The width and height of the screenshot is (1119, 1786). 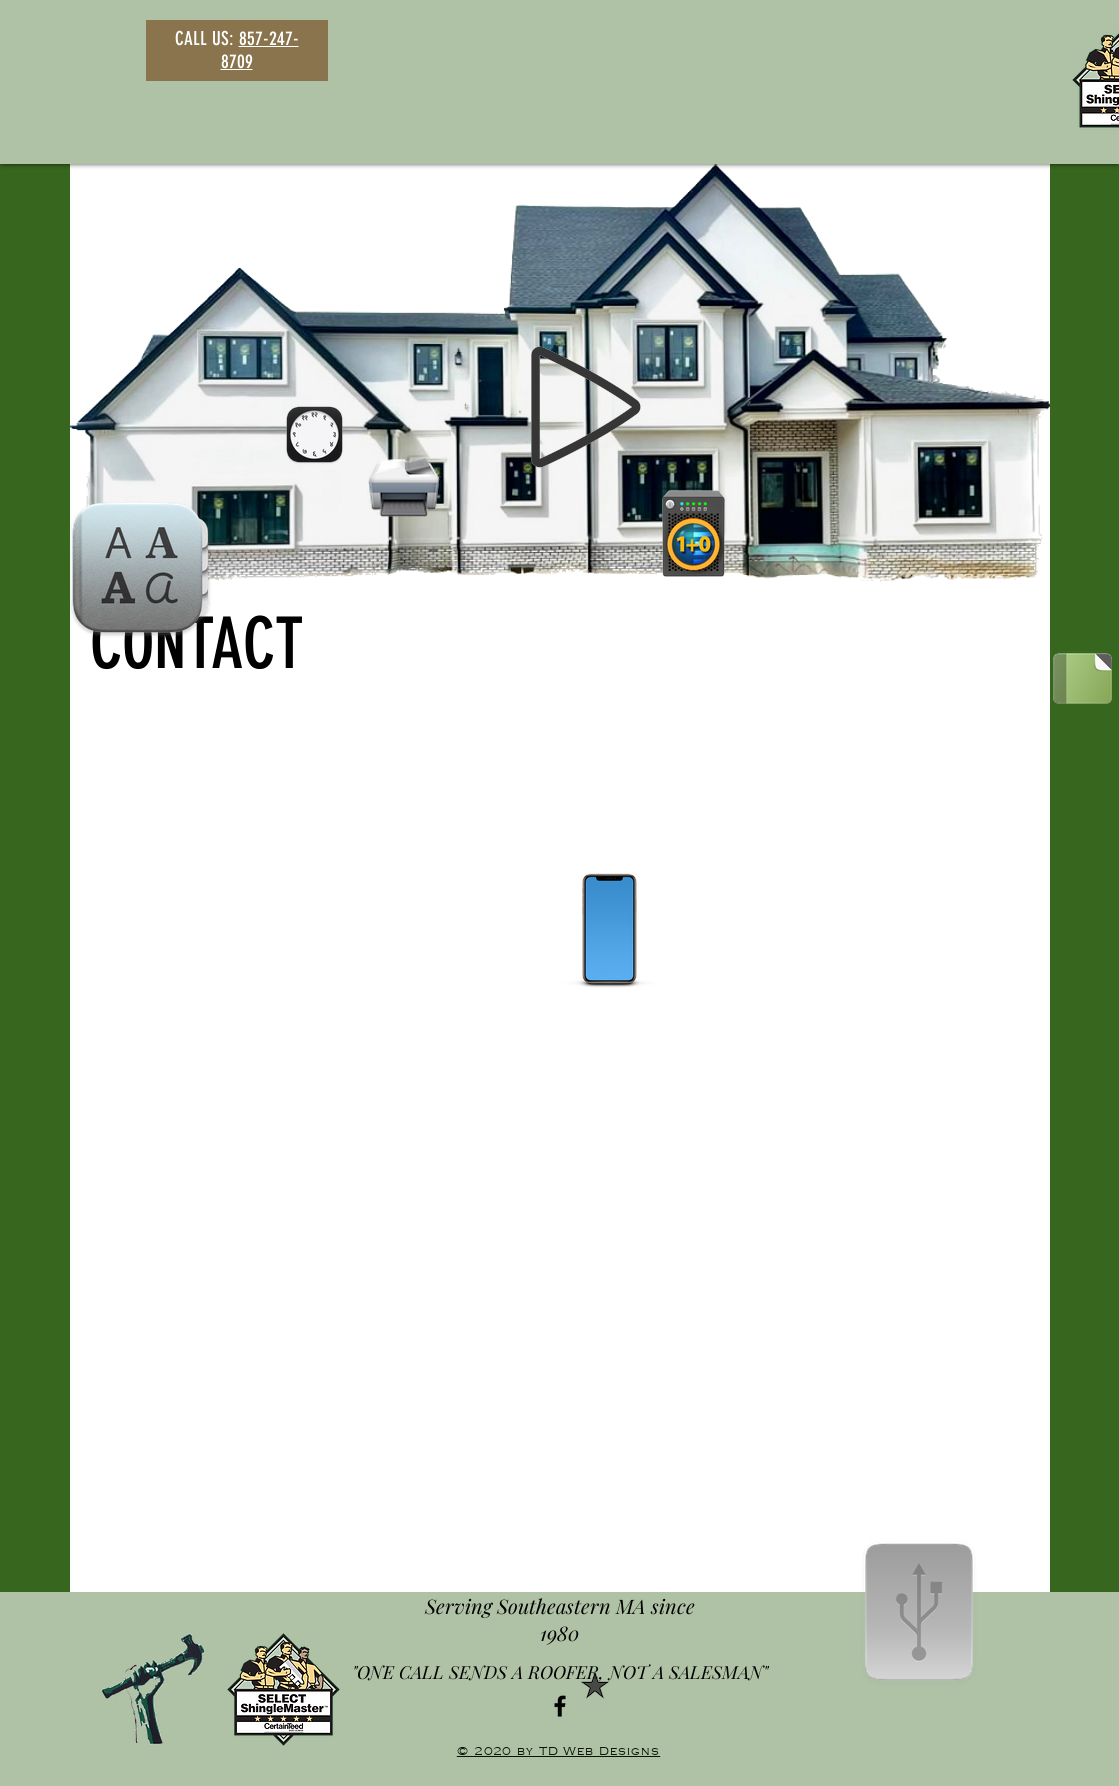 I want to click on browse network printers via SMB protocol, so click(x=404, y=487).